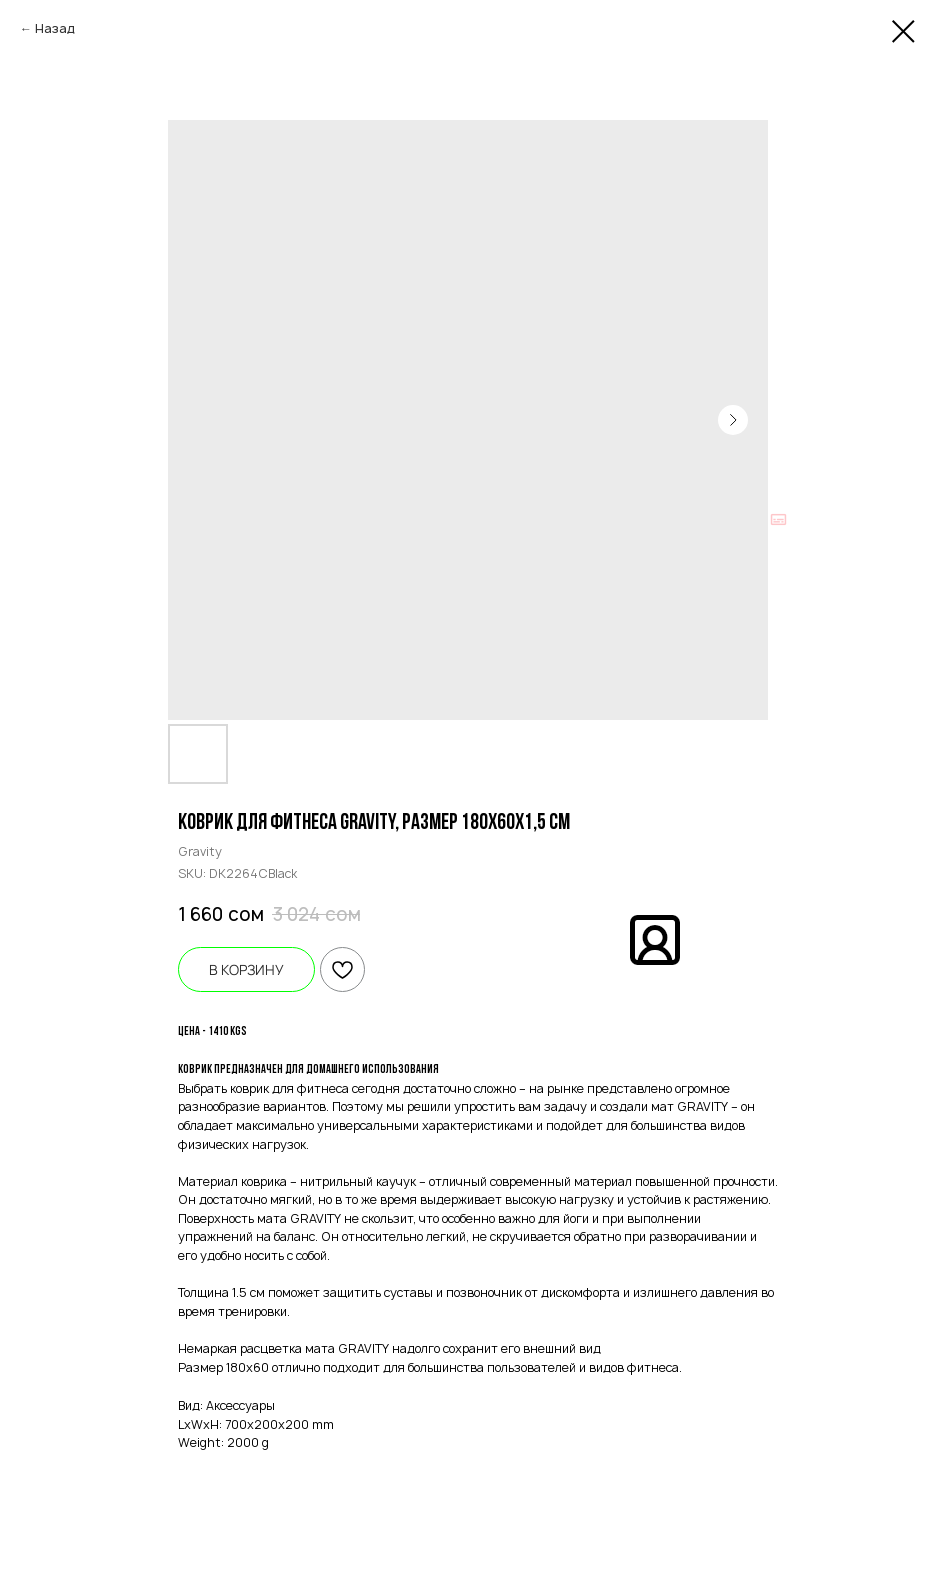  I want to click on enable or disable subtitles, so click(778, 519).